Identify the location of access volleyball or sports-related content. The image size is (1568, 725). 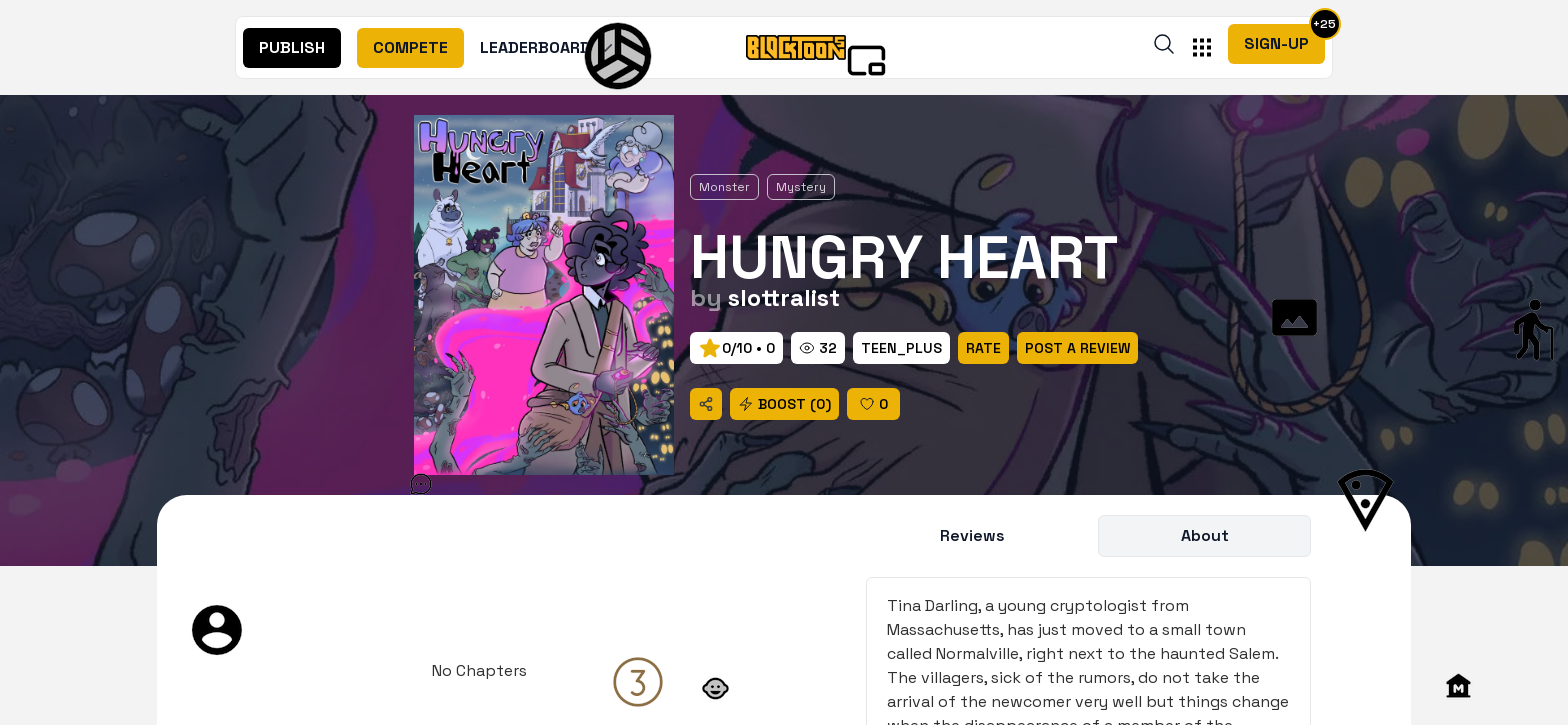
(618, 56).